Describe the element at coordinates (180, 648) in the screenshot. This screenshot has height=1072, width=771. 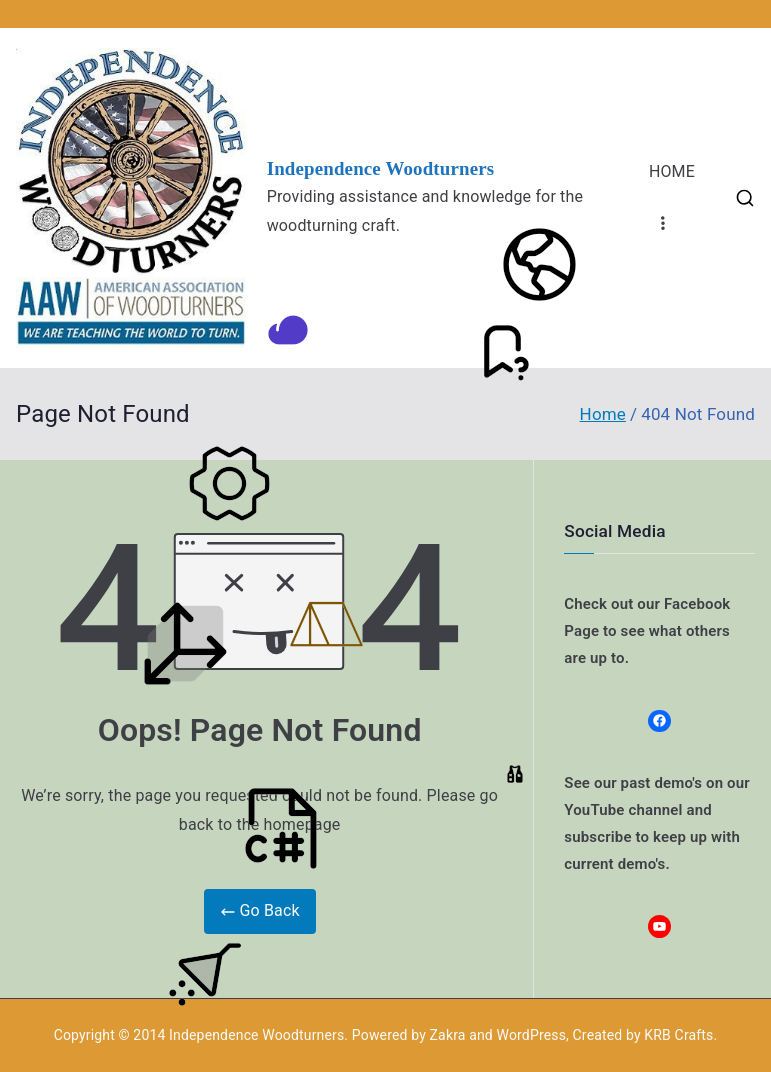
I see `access 3D vector or coordinate tools` at that location.